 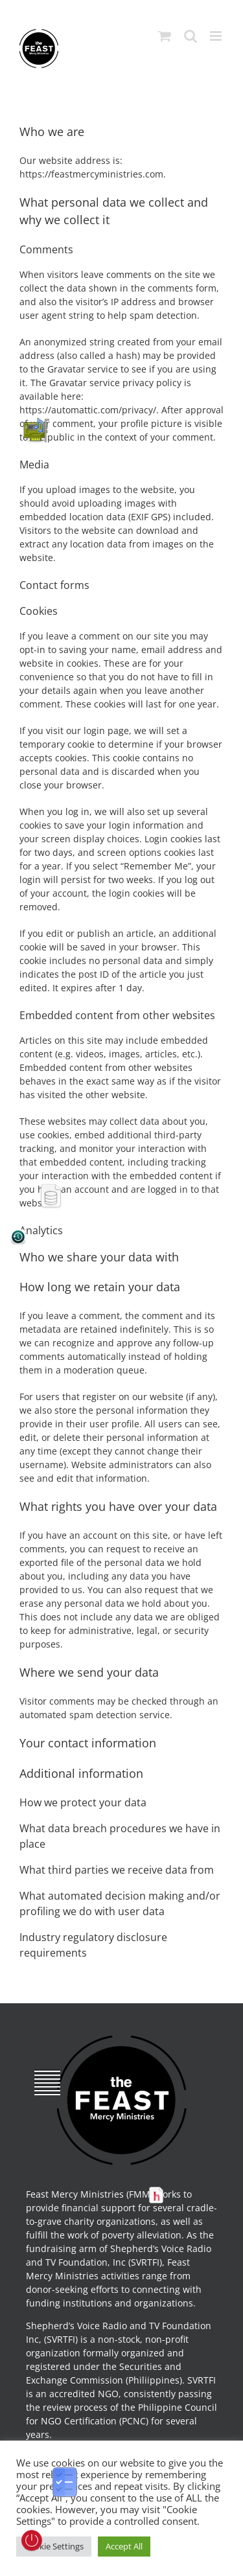 I want to click on open Time Machine backup and restore utility, so click(x=18, y=1237).